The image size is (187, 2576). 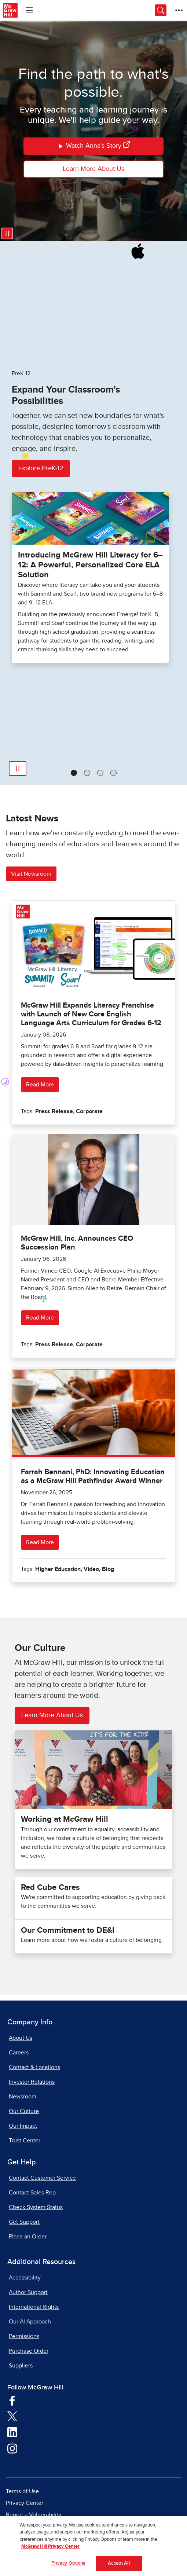 I want to click on adjust display contrast settings, so click(x=5, y=1082).